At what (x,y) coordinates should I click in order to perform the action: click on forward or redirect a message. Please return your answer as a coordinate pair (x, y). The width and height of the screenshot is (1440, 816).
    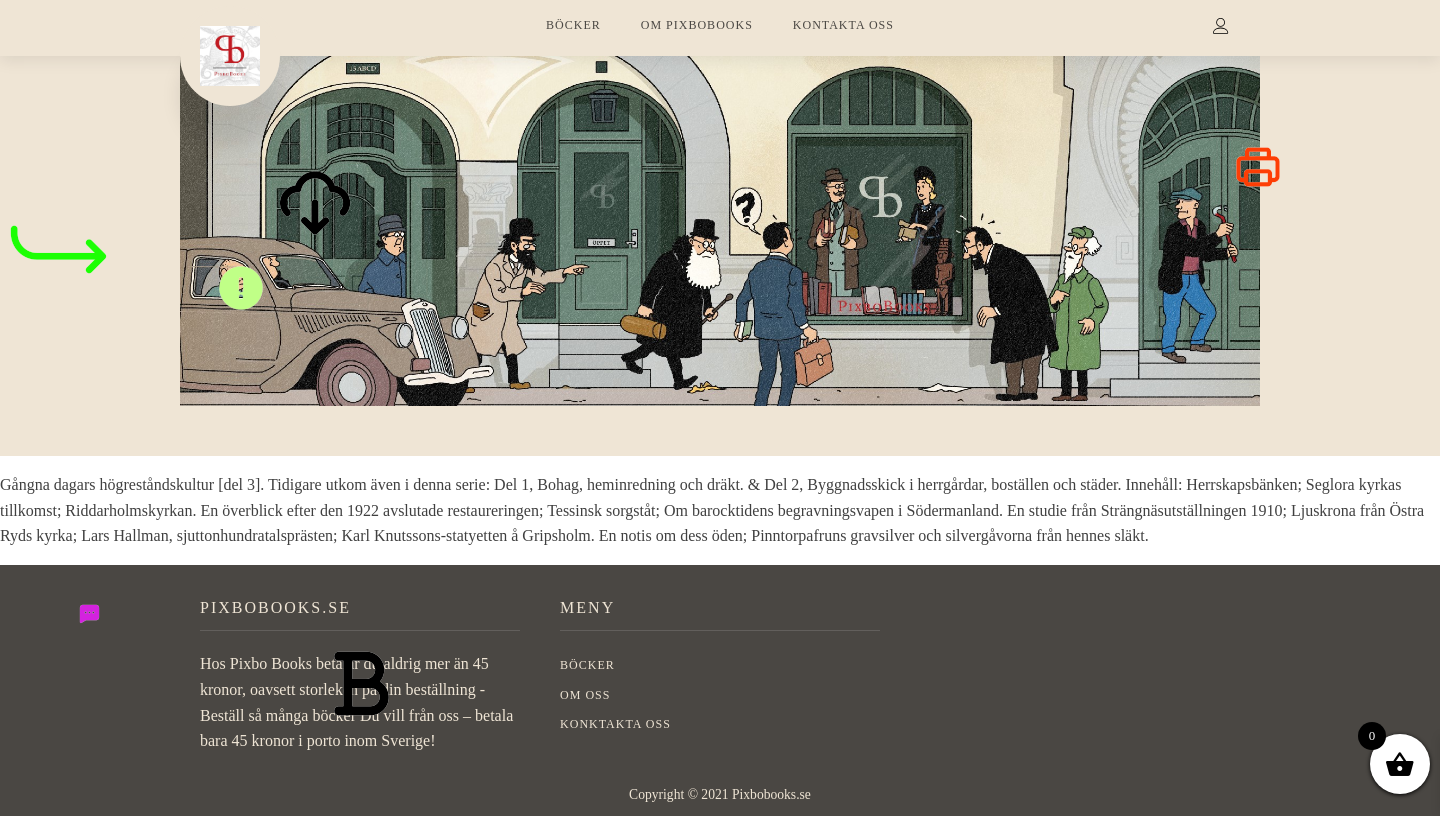
    Looking at the image, I should click on (58, 249).